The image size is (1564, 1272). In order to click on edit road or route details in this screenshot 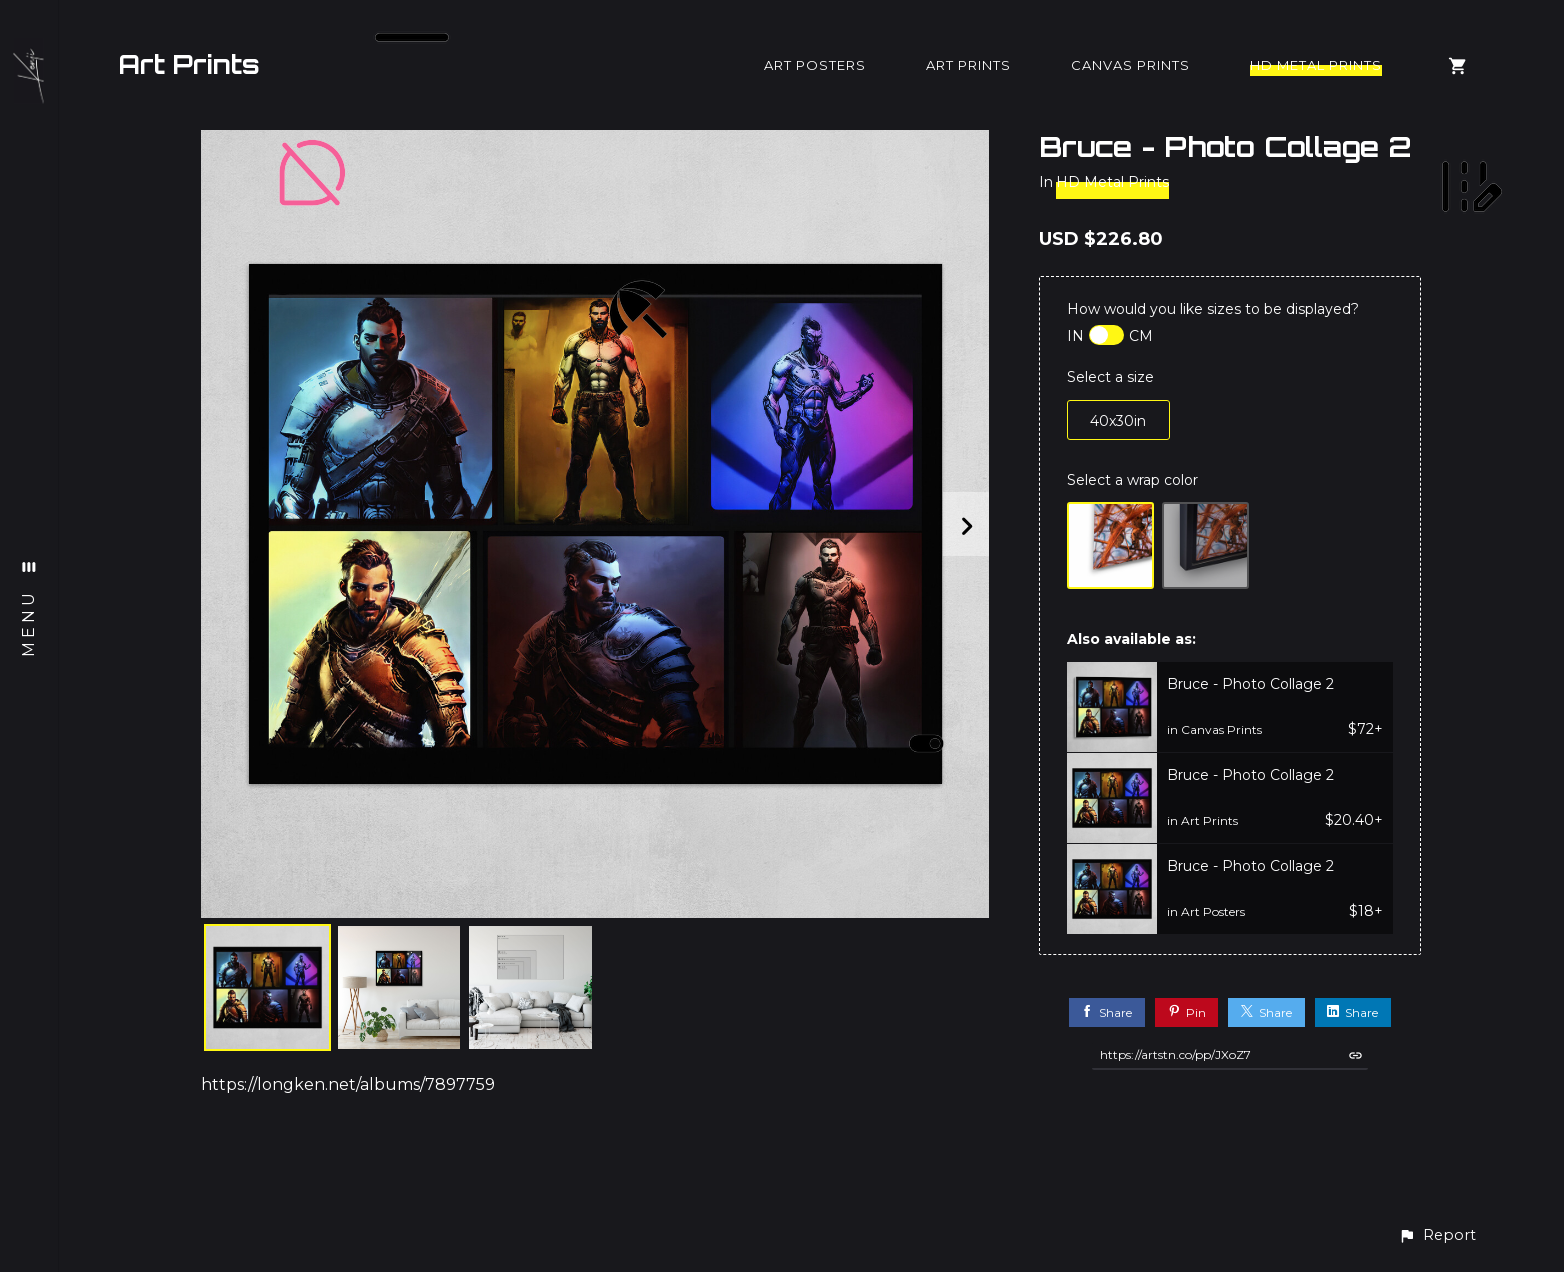, I will do `click(1467, 186)`.